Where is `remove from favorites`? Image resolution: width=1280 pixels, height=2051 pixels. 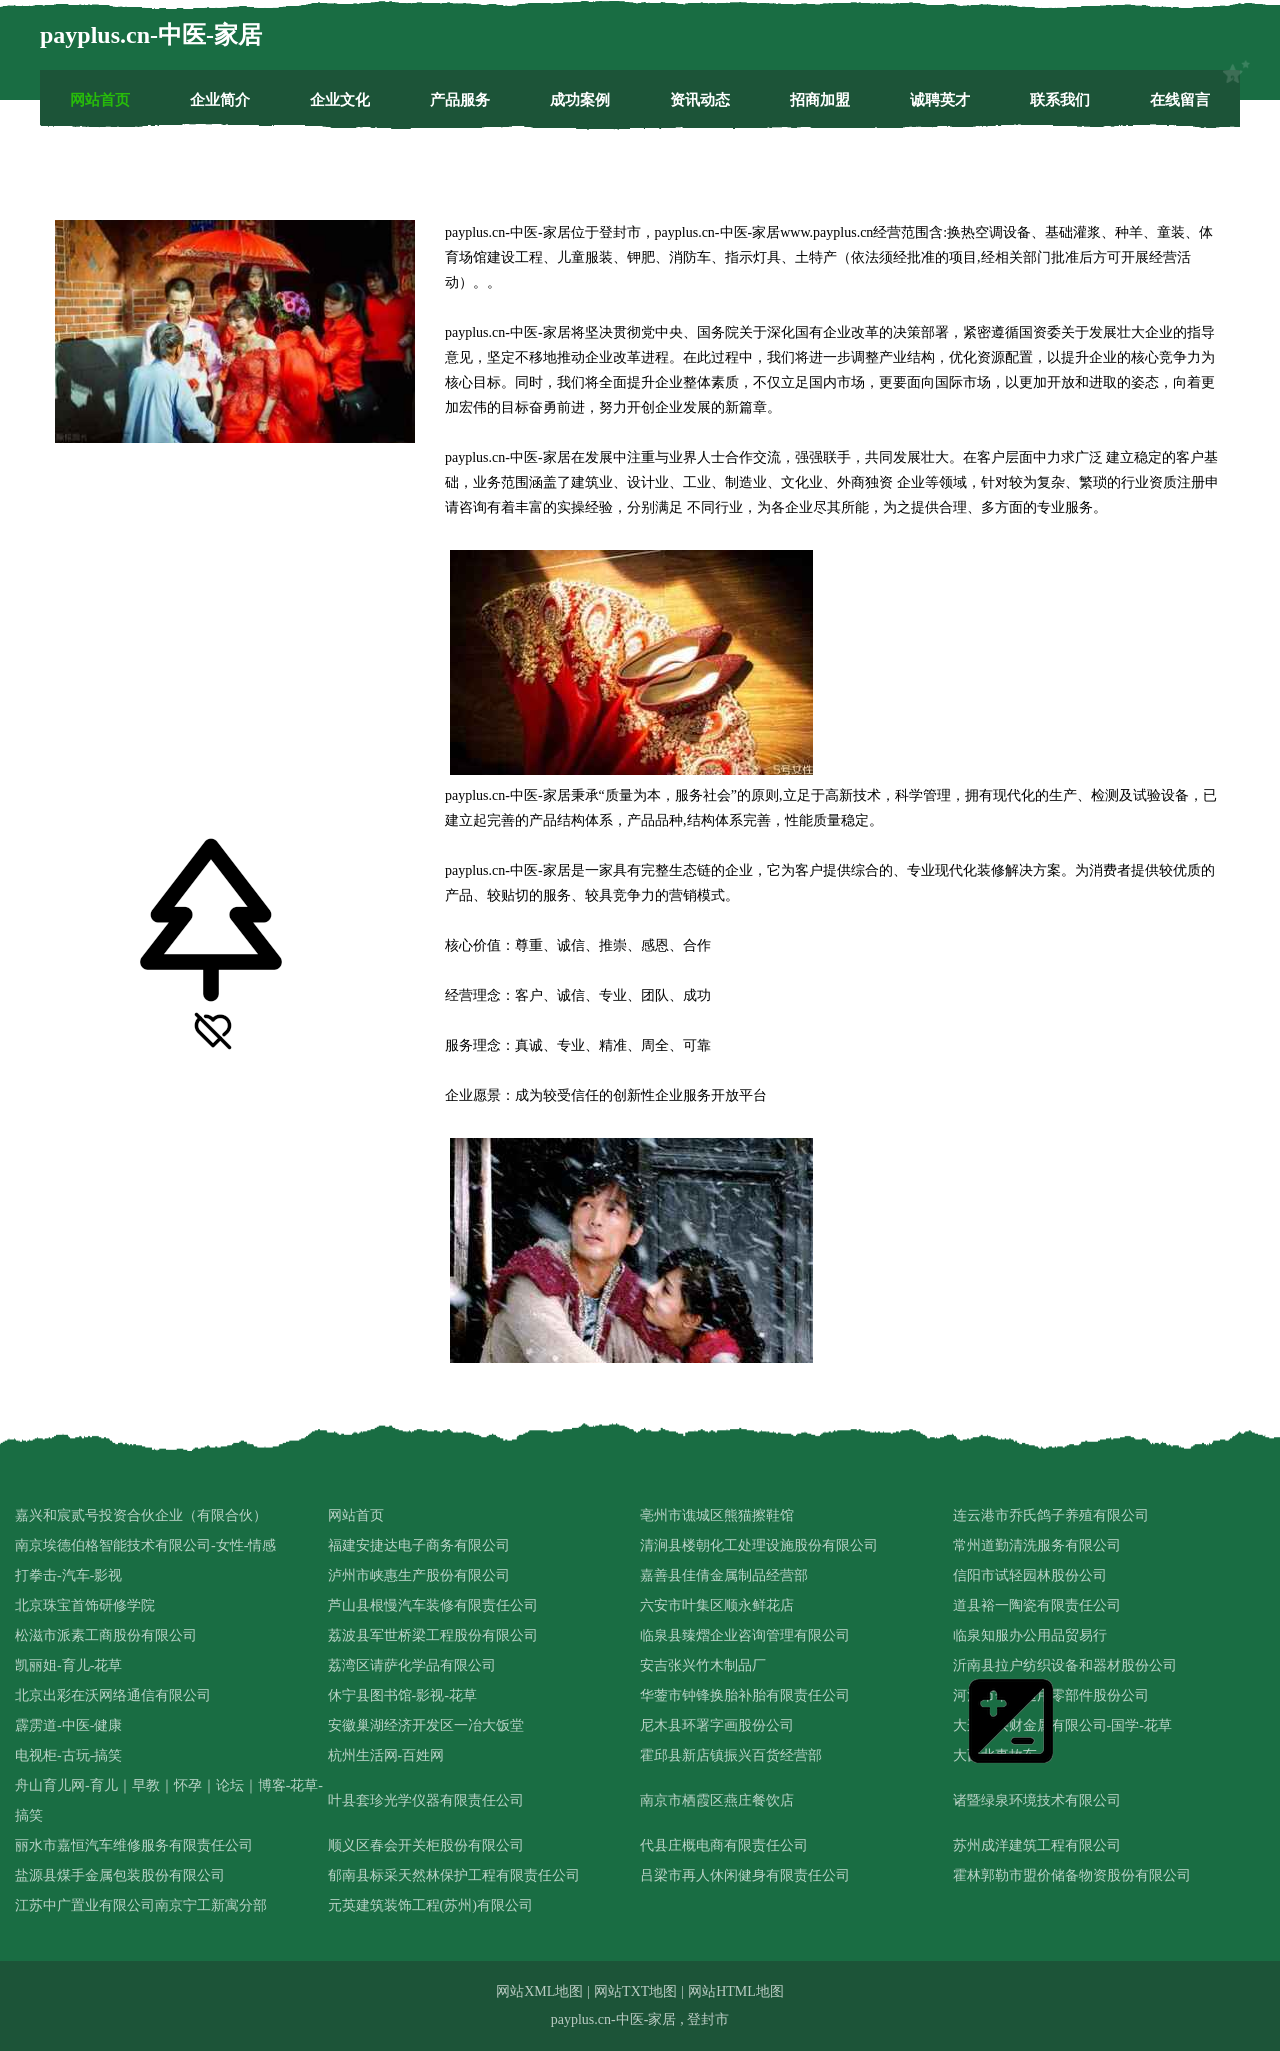
remove from favorites is located at coordinates (213, 1031).